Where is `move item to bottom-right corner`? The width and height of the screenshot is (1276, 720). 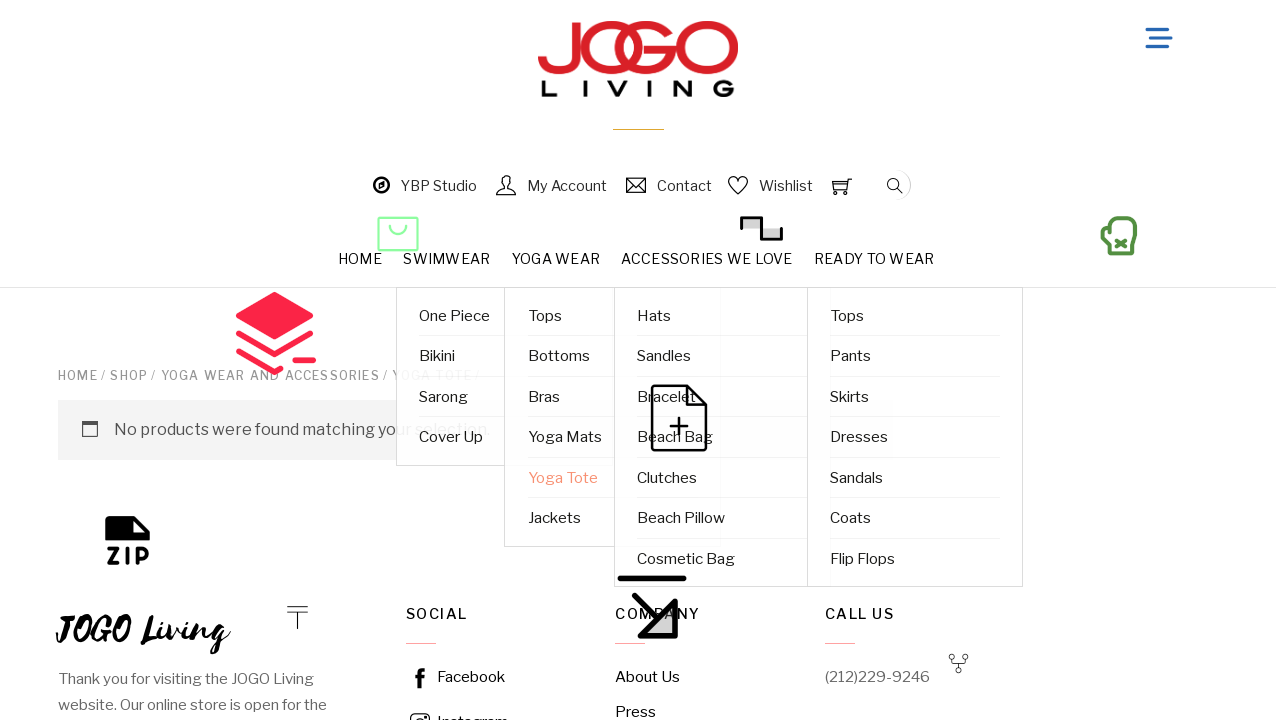
move item to bottom-right corner is located at coordinates (652, 610).